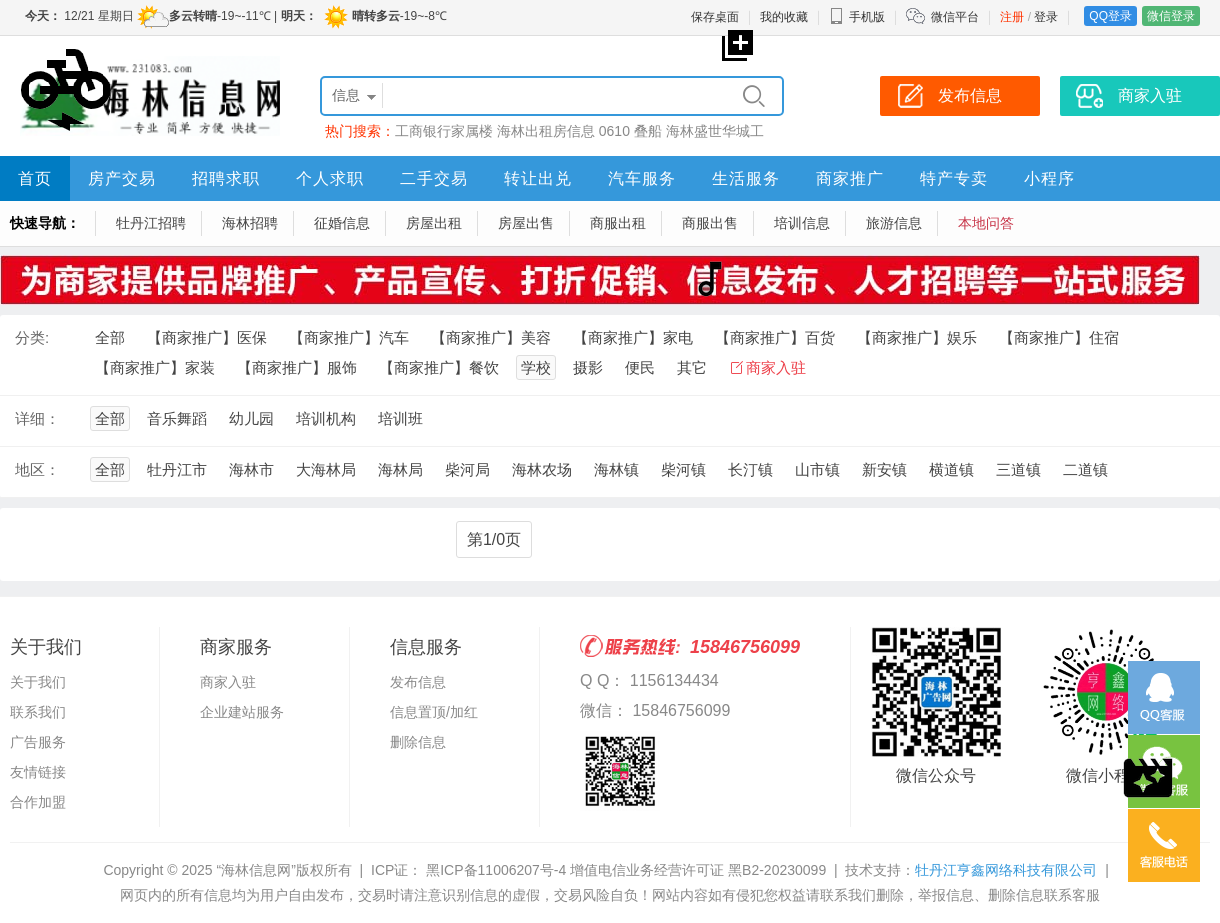  I want to click on add item to your library, so click(737, 45).